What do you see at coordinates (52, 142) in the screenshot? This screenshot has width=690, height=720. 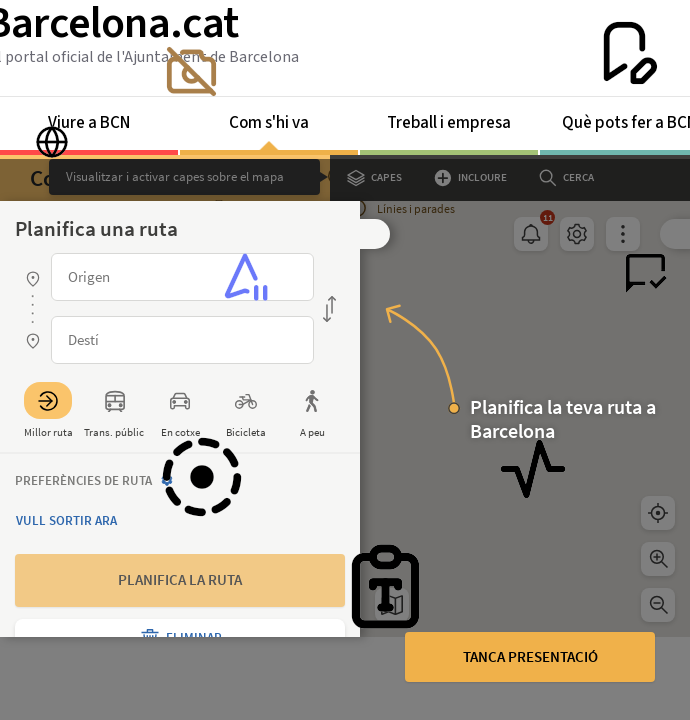 I see `switch to a different language or region` at bounding box center [52, 142].